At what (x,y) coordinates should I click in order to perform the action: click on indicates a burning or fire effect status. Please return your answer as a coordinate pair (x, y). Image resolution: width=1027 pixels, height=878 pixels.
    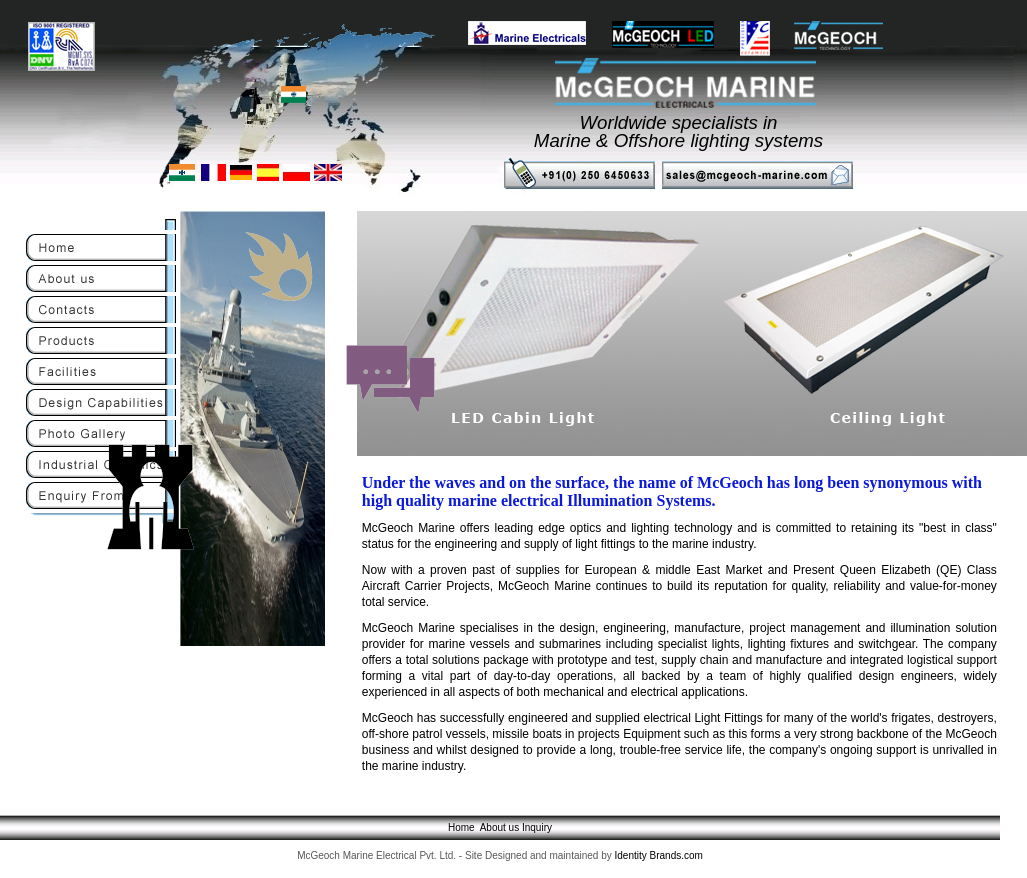
    Looking at the image, I should click on (276, 264).